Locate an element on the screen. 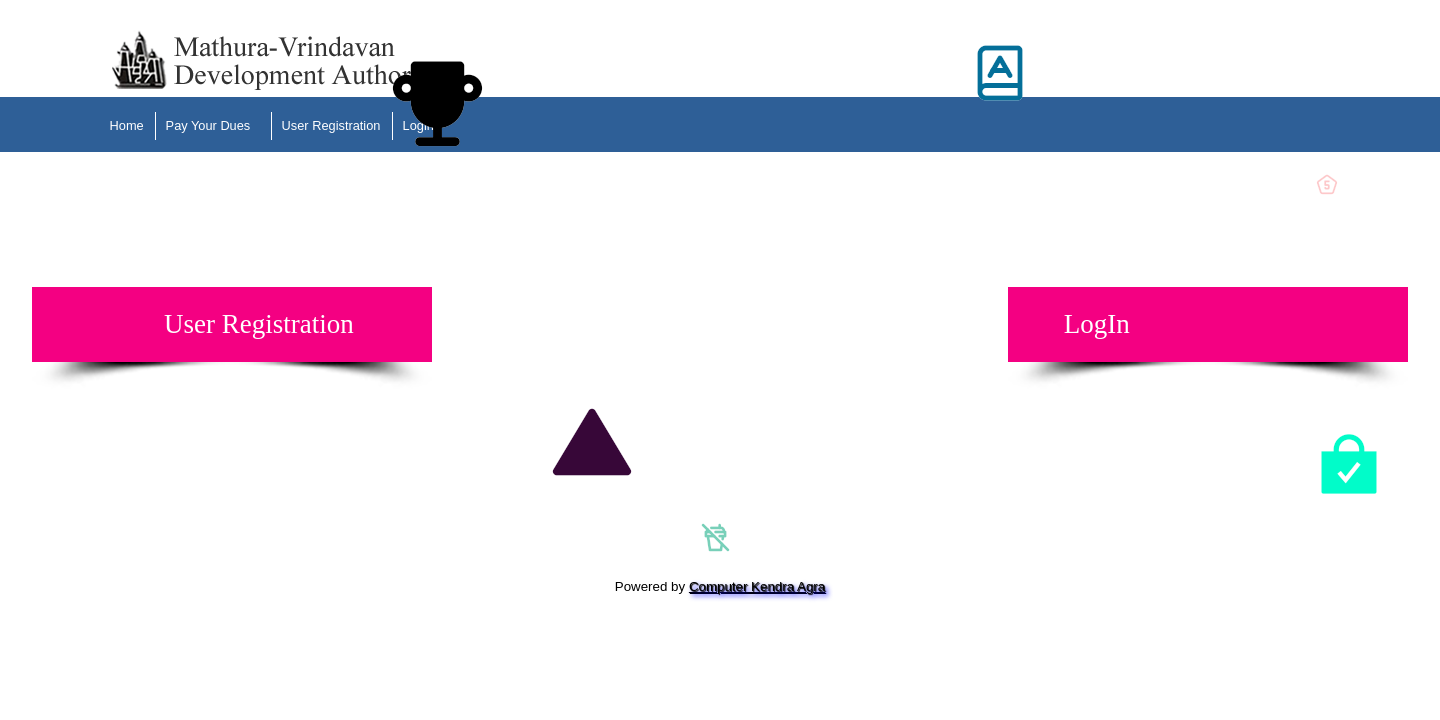  order confirmed or purchase complete is located at coordinates (1349, 464).